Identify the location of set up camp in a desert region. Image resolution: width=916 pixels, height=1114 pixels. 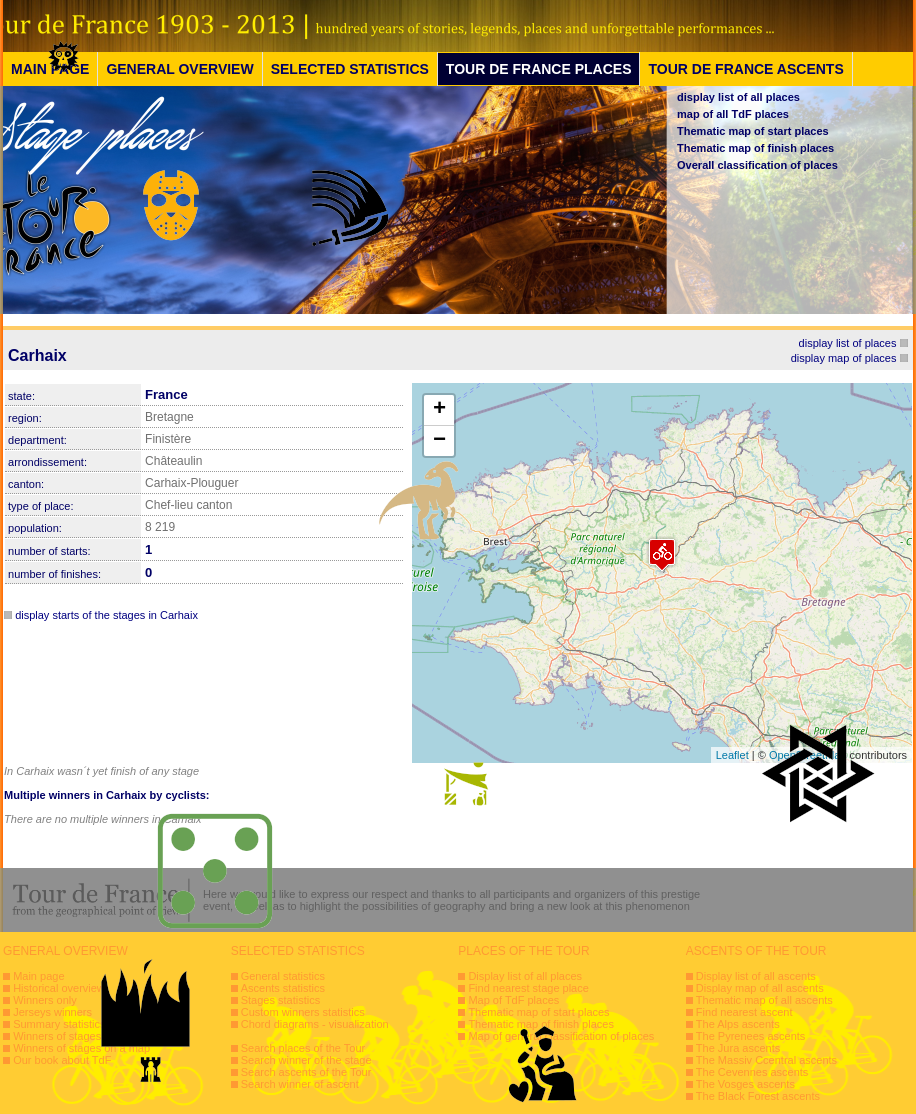
(466, 784).